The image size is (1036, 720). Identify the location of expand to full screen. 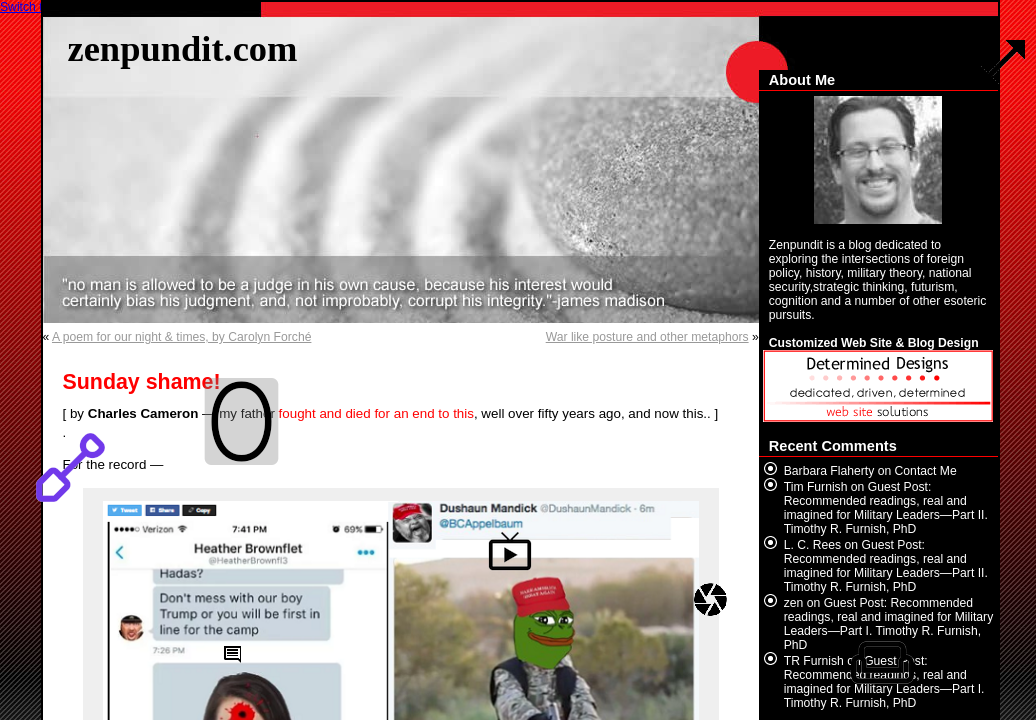
(1002, 62).